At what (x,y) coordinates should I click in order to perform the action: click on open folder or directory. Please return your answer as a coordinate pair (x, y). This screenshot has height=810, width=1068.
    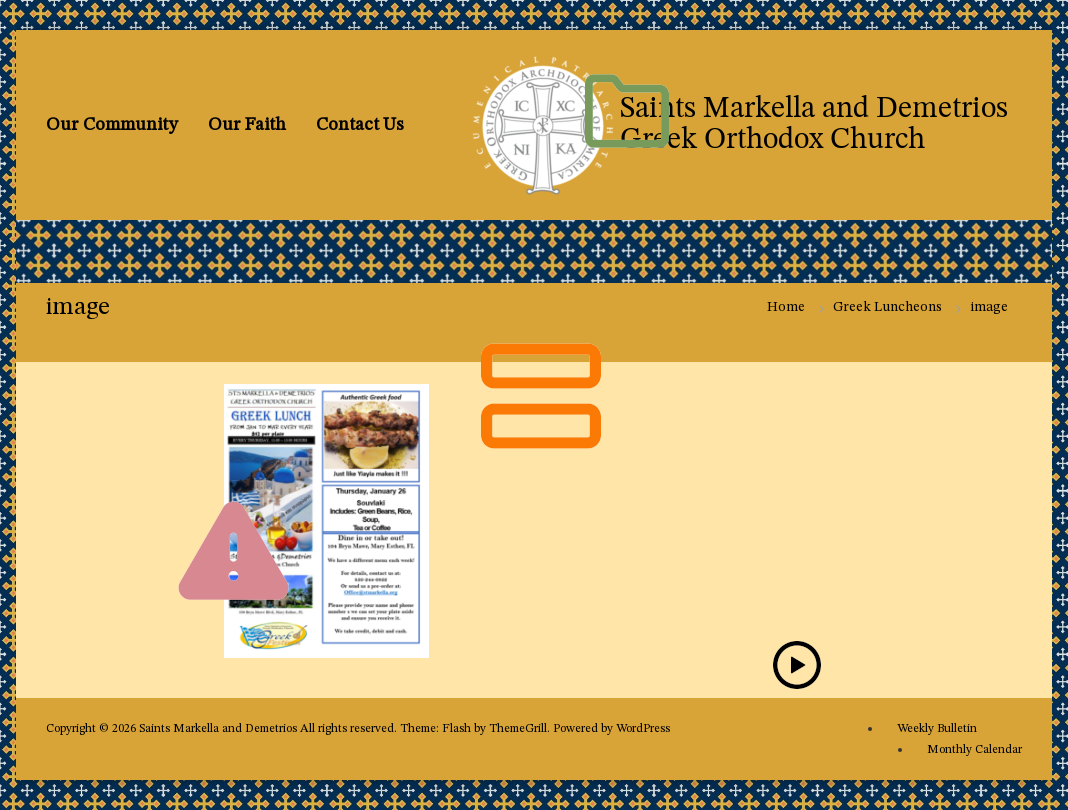
    Looking at the image, I should click on (627, 111).